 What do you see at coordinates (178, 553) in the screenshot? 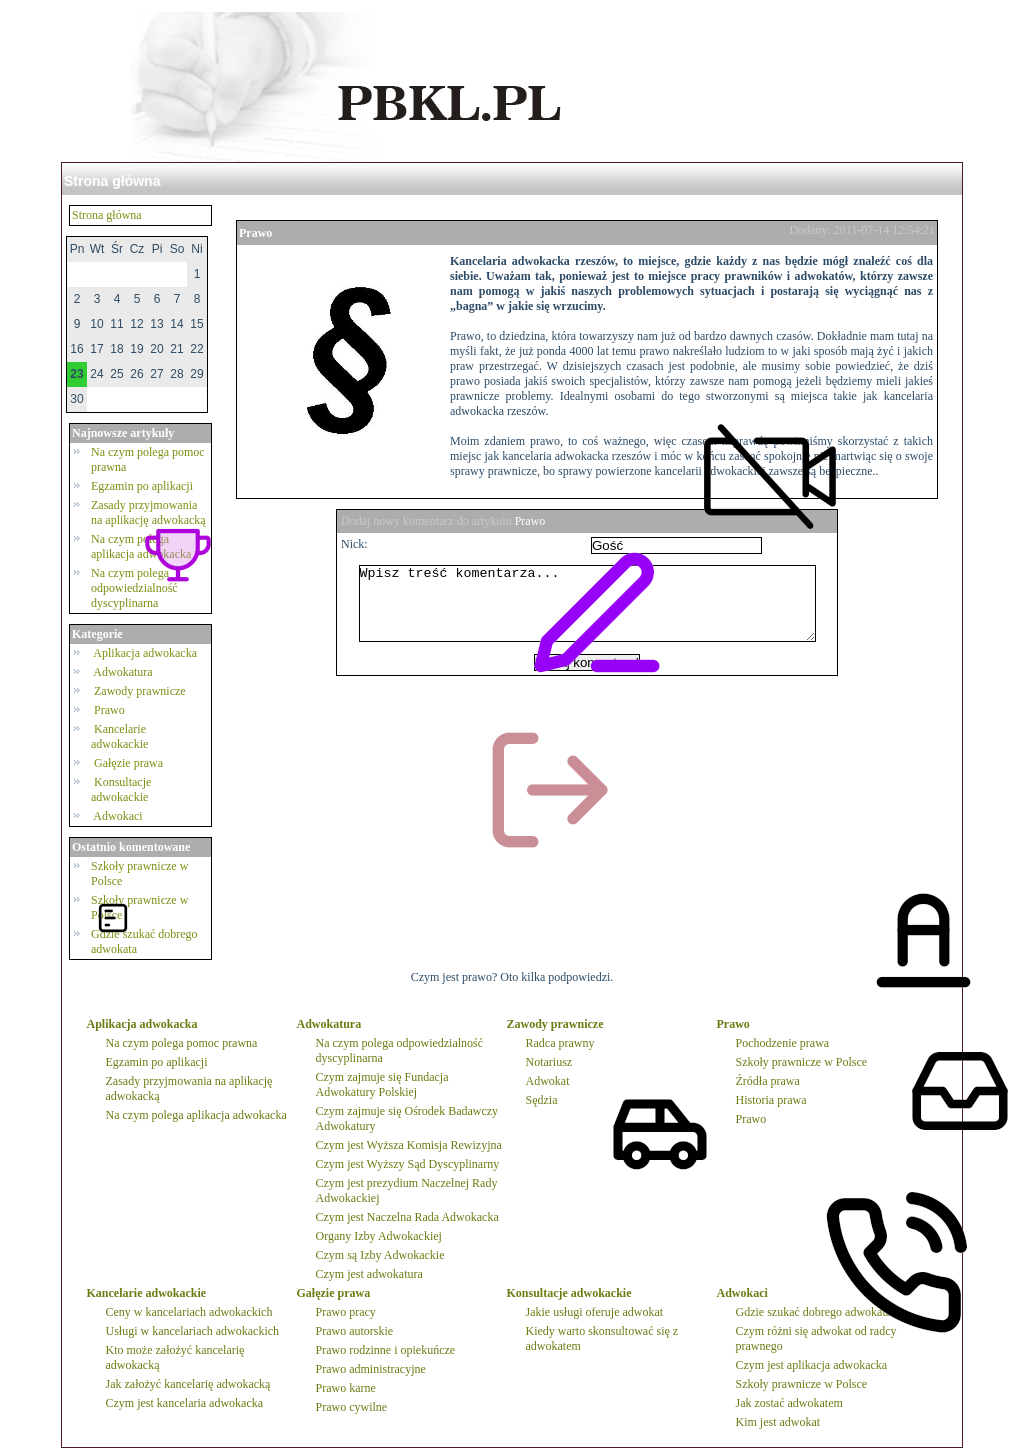
I see `view achievements or awards` at bounding box center [178, 553].